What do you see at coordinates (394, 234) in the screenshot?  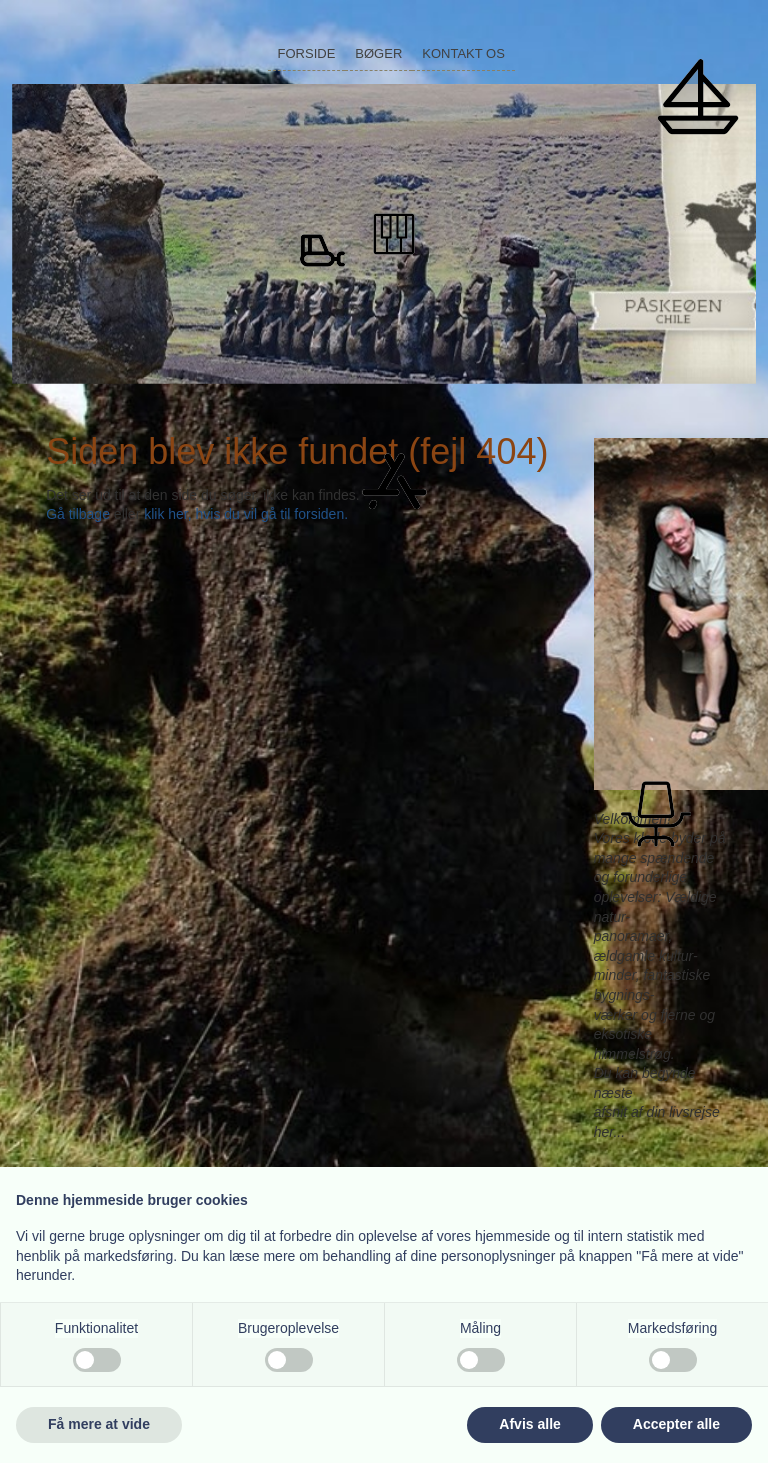 I see `open music or piano app` at bounding box center [394, 234].